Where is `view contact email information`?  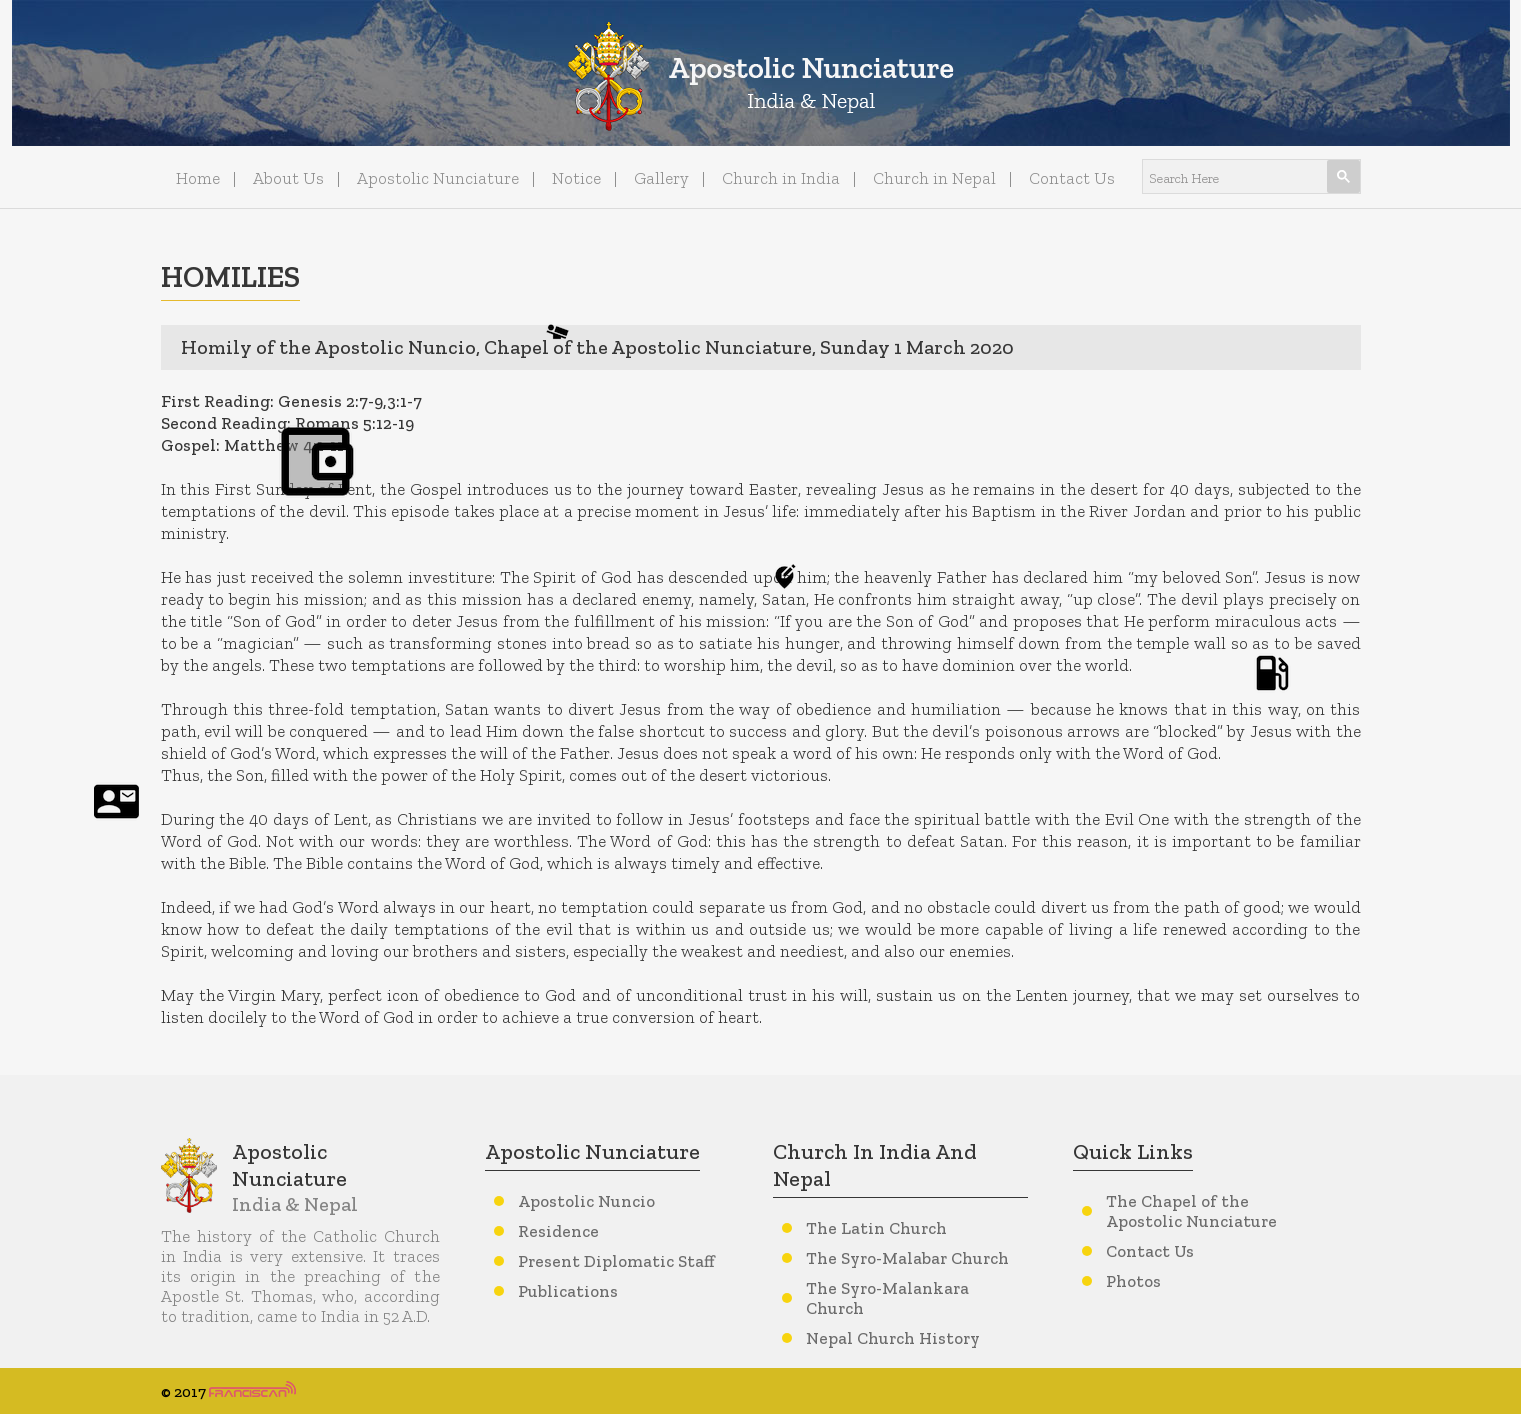
view contact email information is located at coordinates (116, 801).